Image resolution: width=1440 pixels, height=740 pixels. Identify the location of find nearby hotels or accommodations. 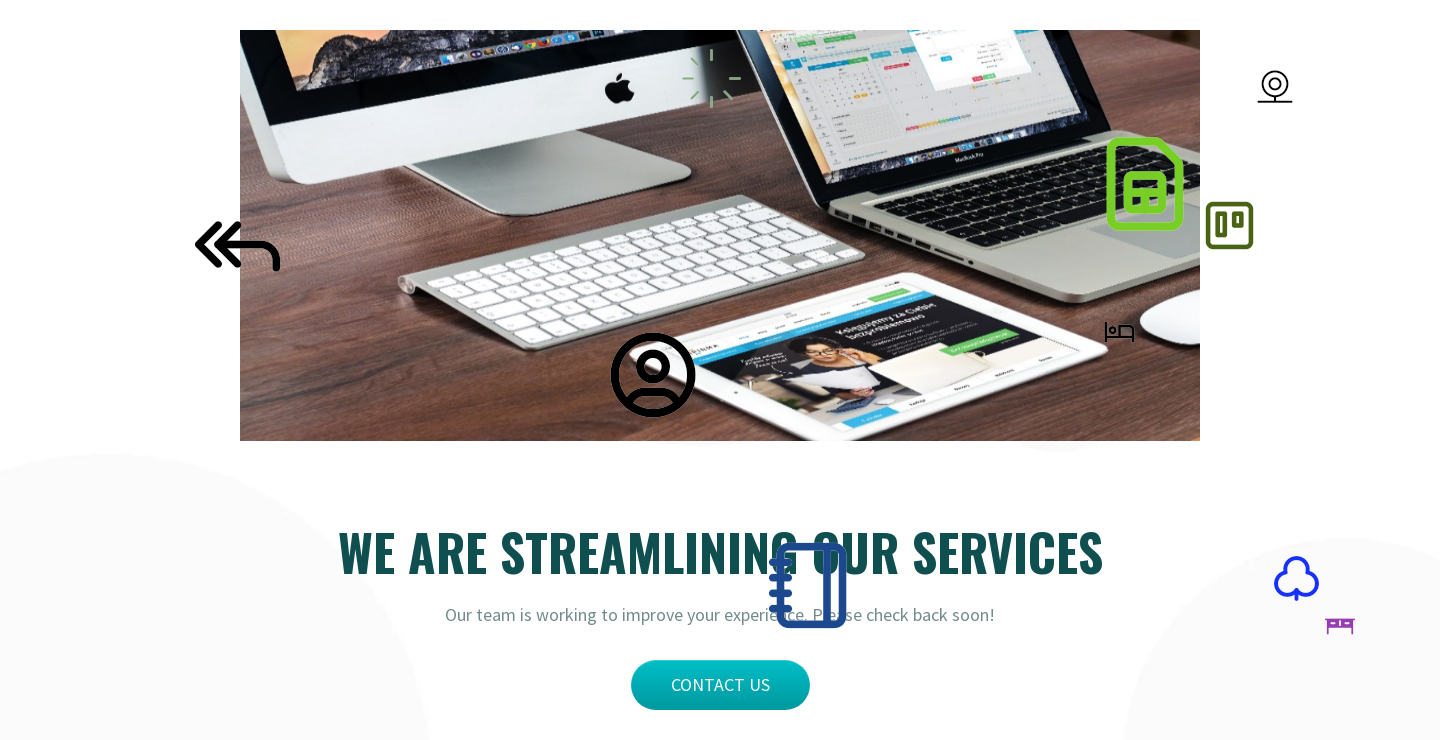
(1119, 331).